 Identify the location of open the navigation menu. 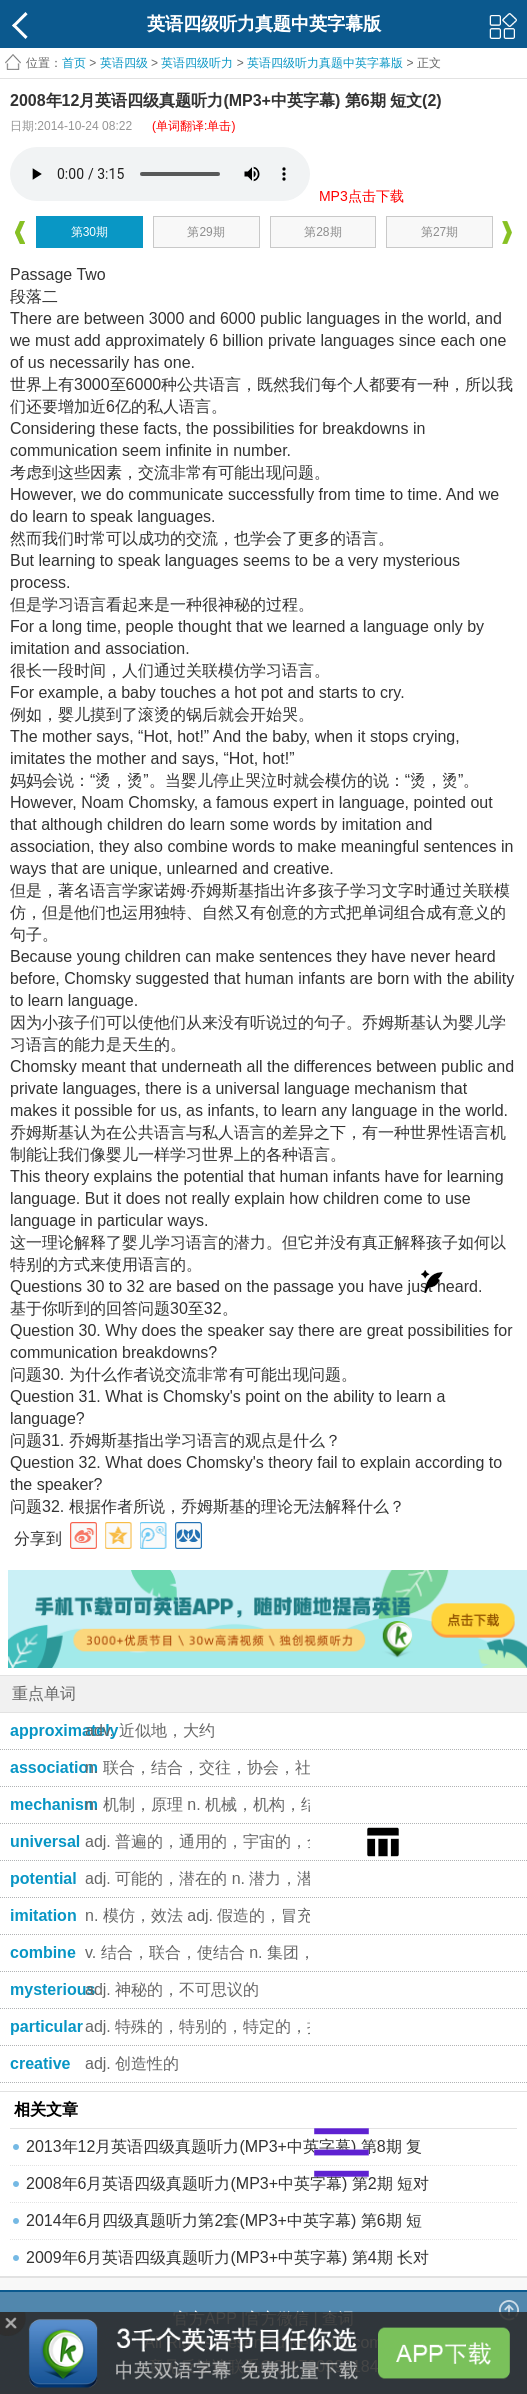
(341, 2152).